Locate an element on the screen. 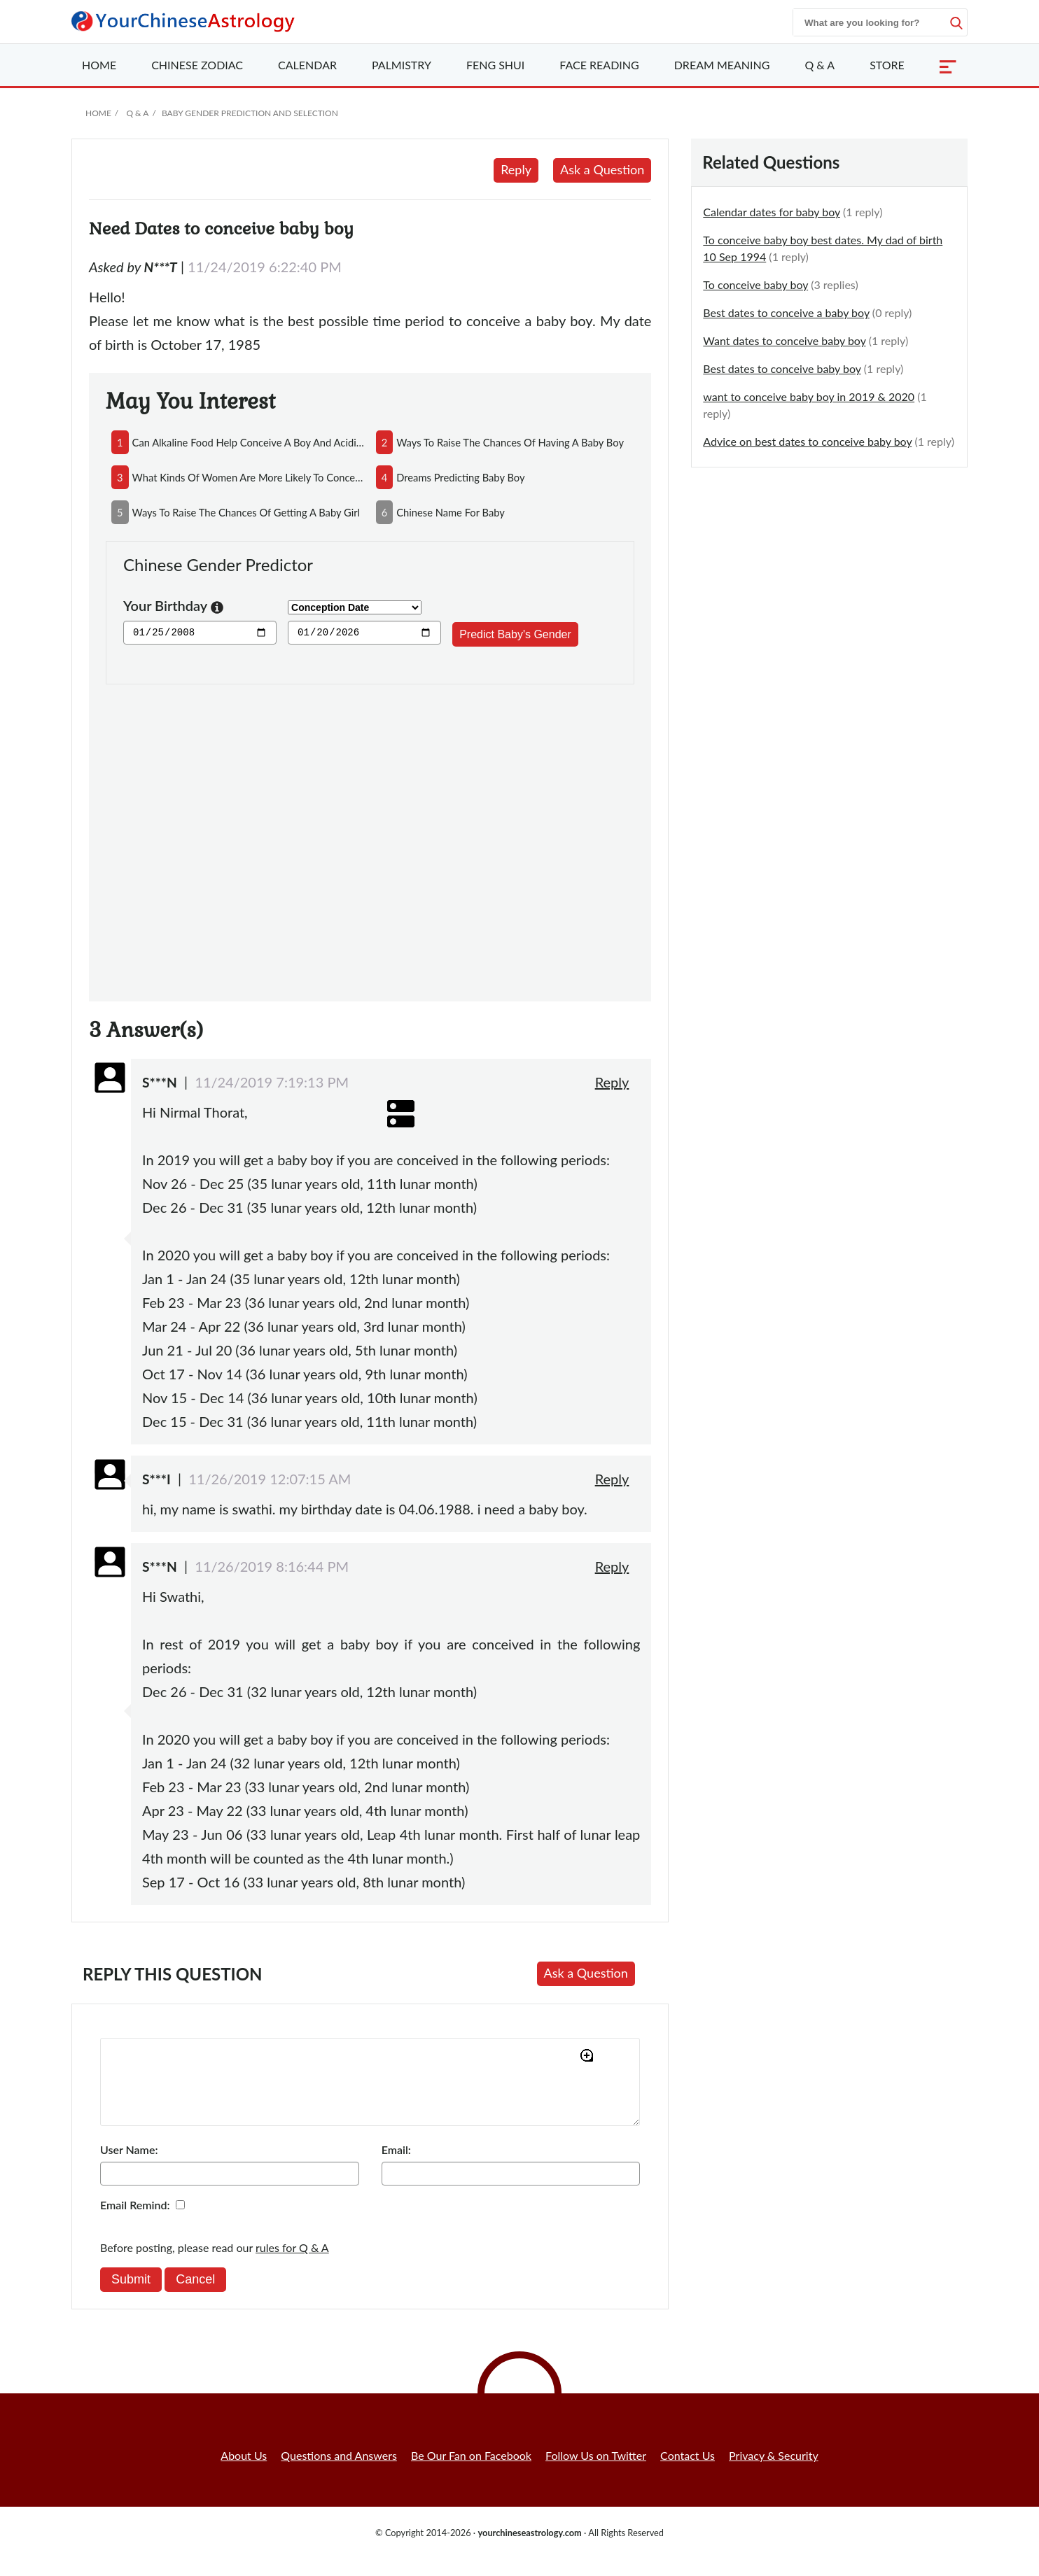 Image resolution: width=1039 pixels, height=2576 pixels. access server or DNS settings is located at coordinates (400, 1113).